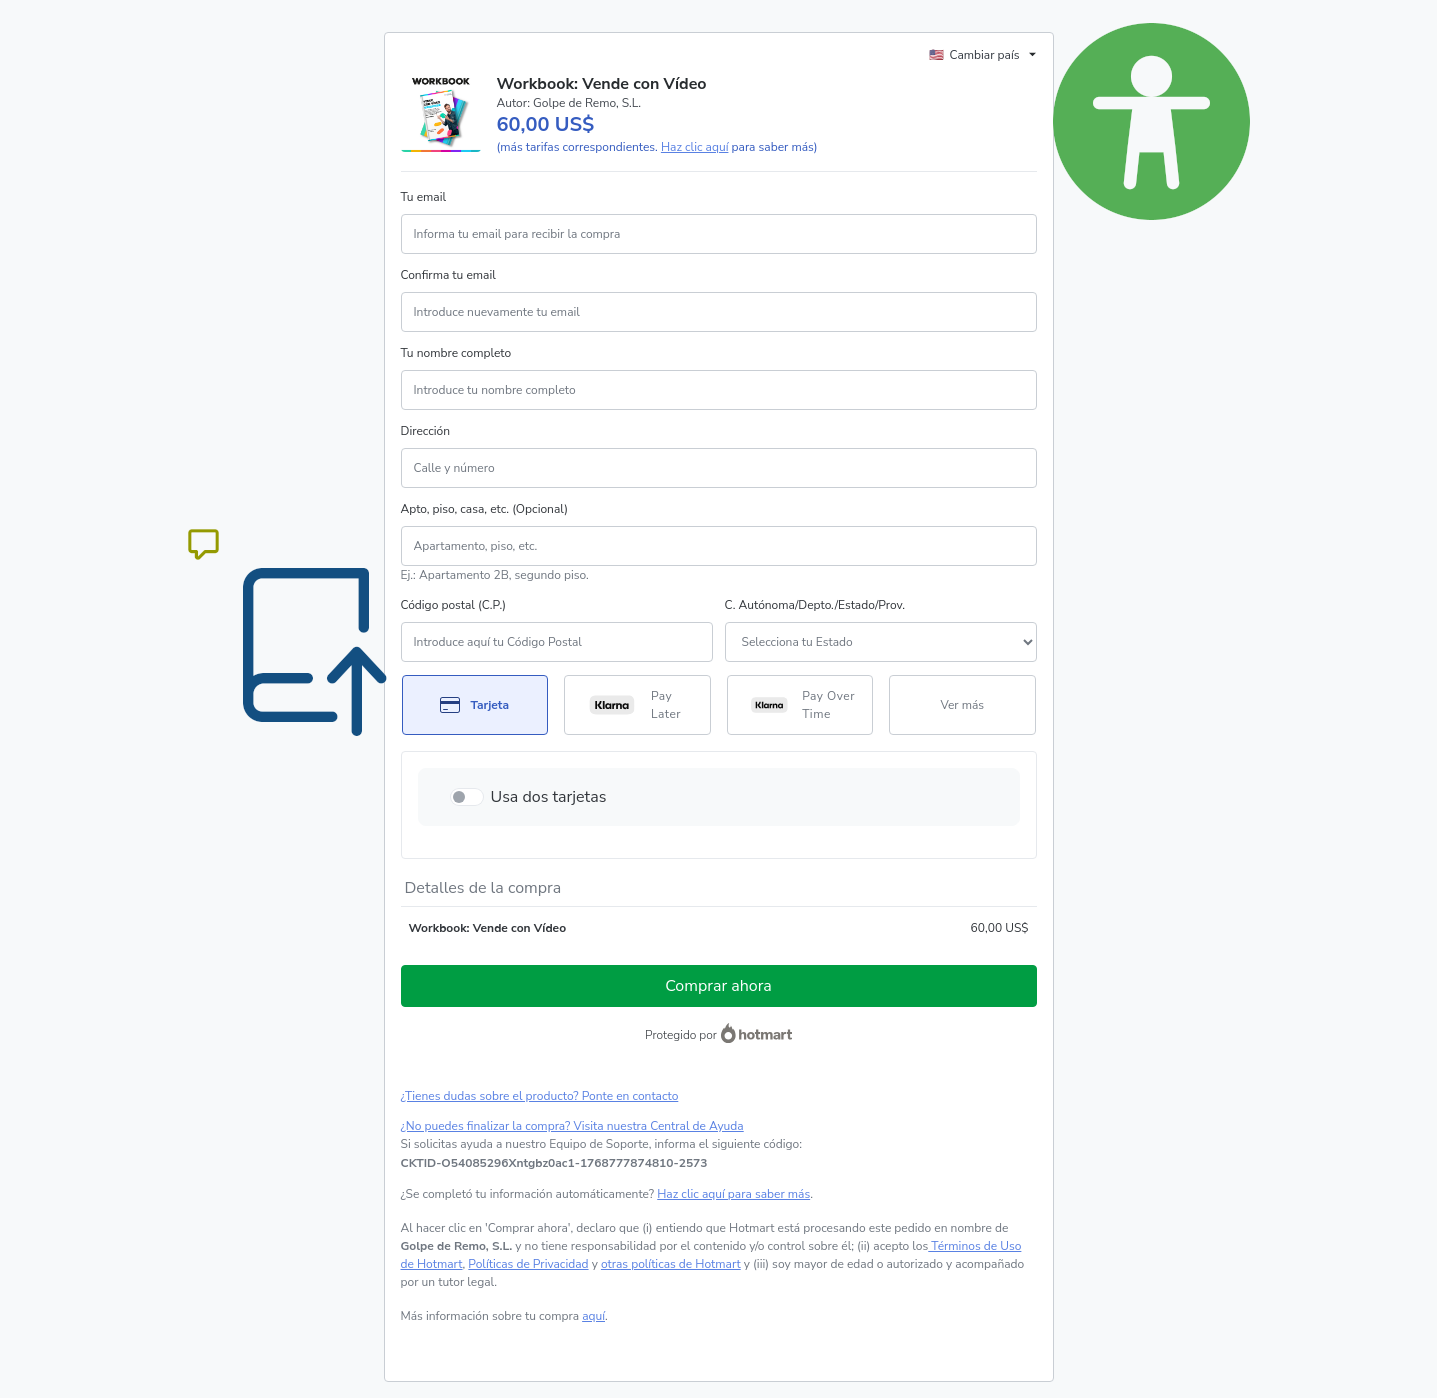  Describe the element at coordinates (306, 652) in the screenshot. I see `push changes to a repository` at that location.